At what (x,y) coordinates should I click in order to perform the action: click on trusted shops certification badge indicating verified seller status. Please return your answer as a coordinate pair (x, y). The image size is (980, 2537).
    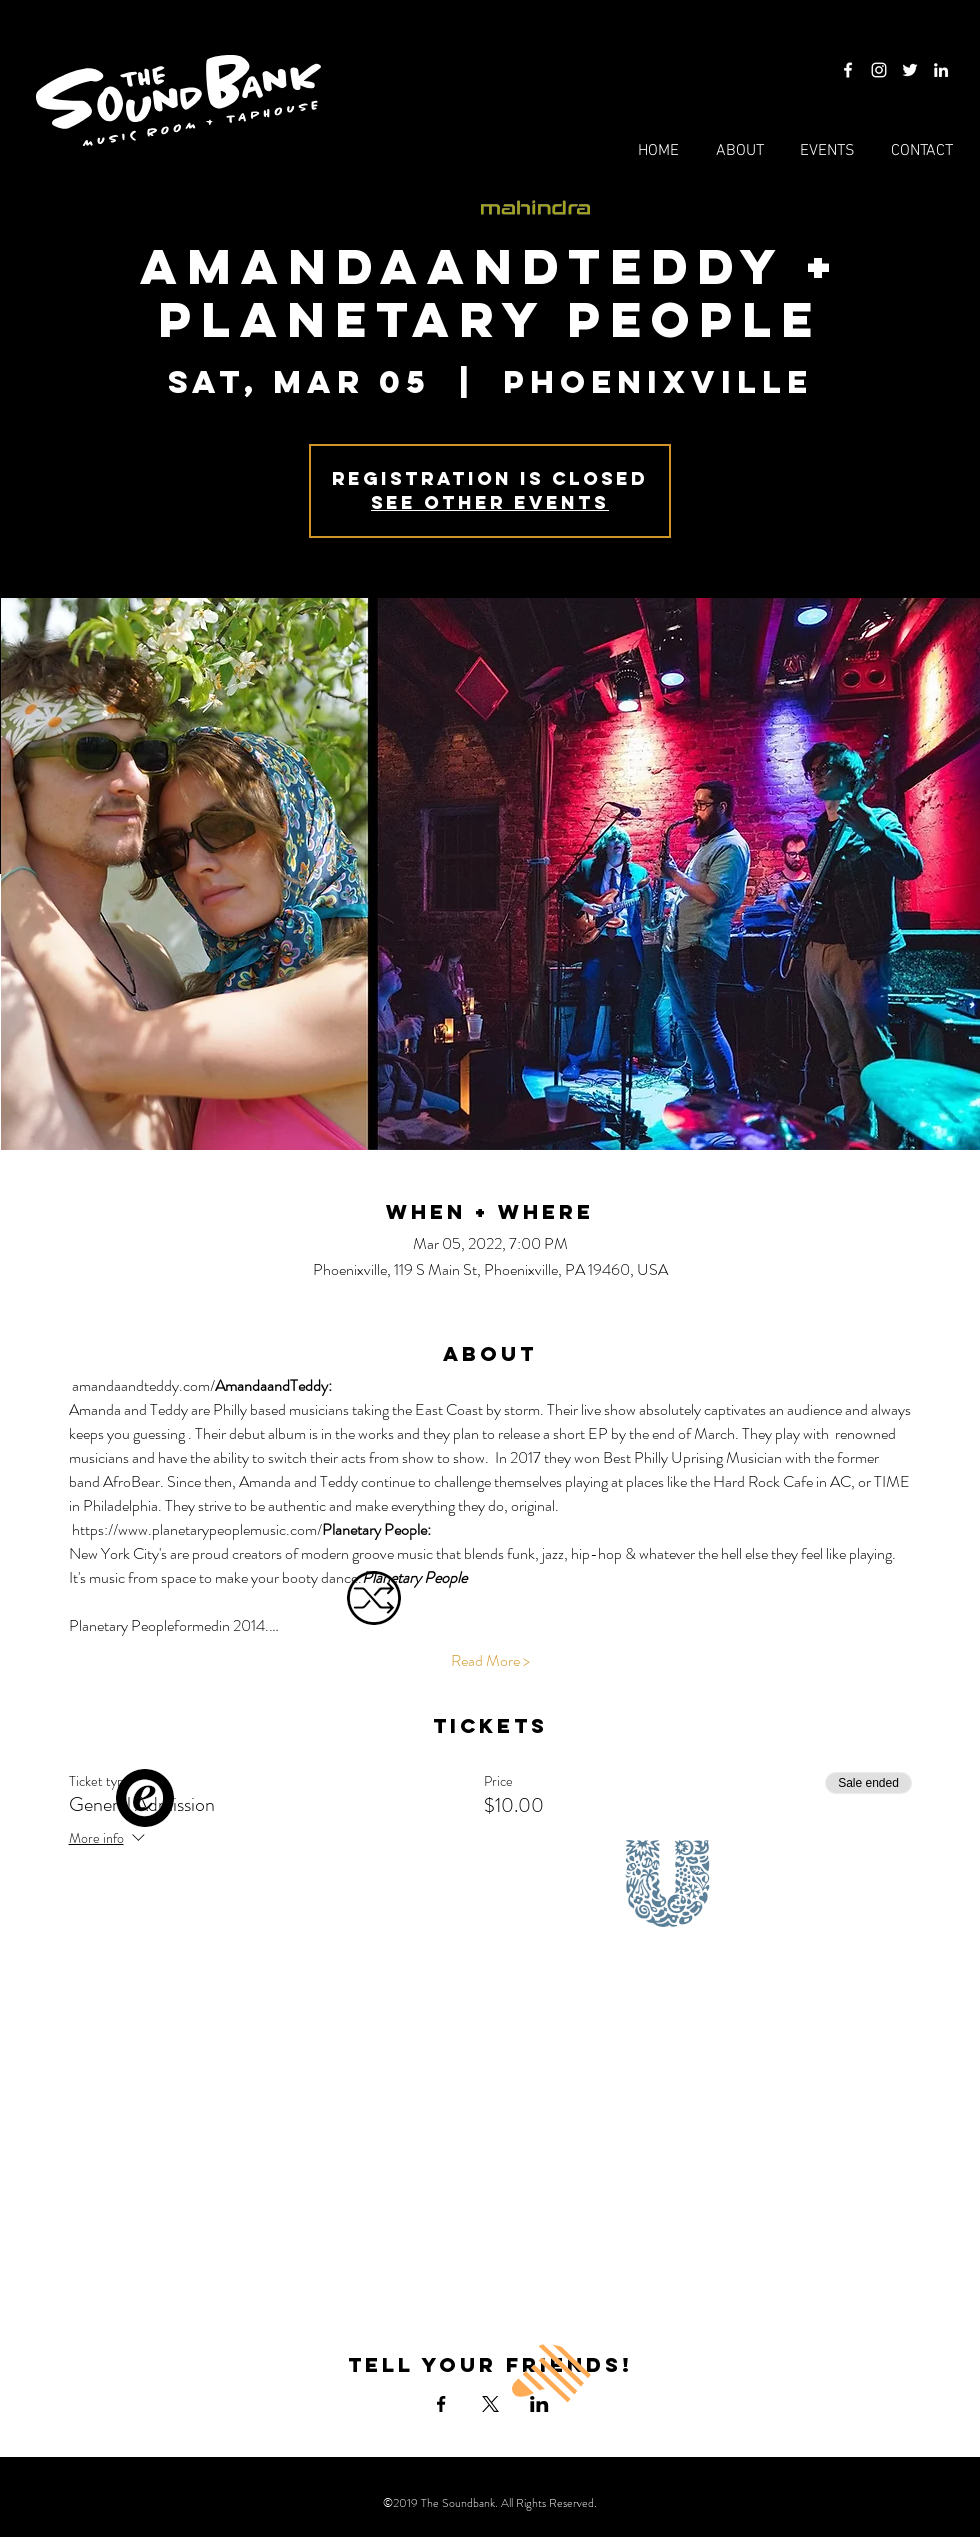
    Looking at the image, I should click on (145, 1798).